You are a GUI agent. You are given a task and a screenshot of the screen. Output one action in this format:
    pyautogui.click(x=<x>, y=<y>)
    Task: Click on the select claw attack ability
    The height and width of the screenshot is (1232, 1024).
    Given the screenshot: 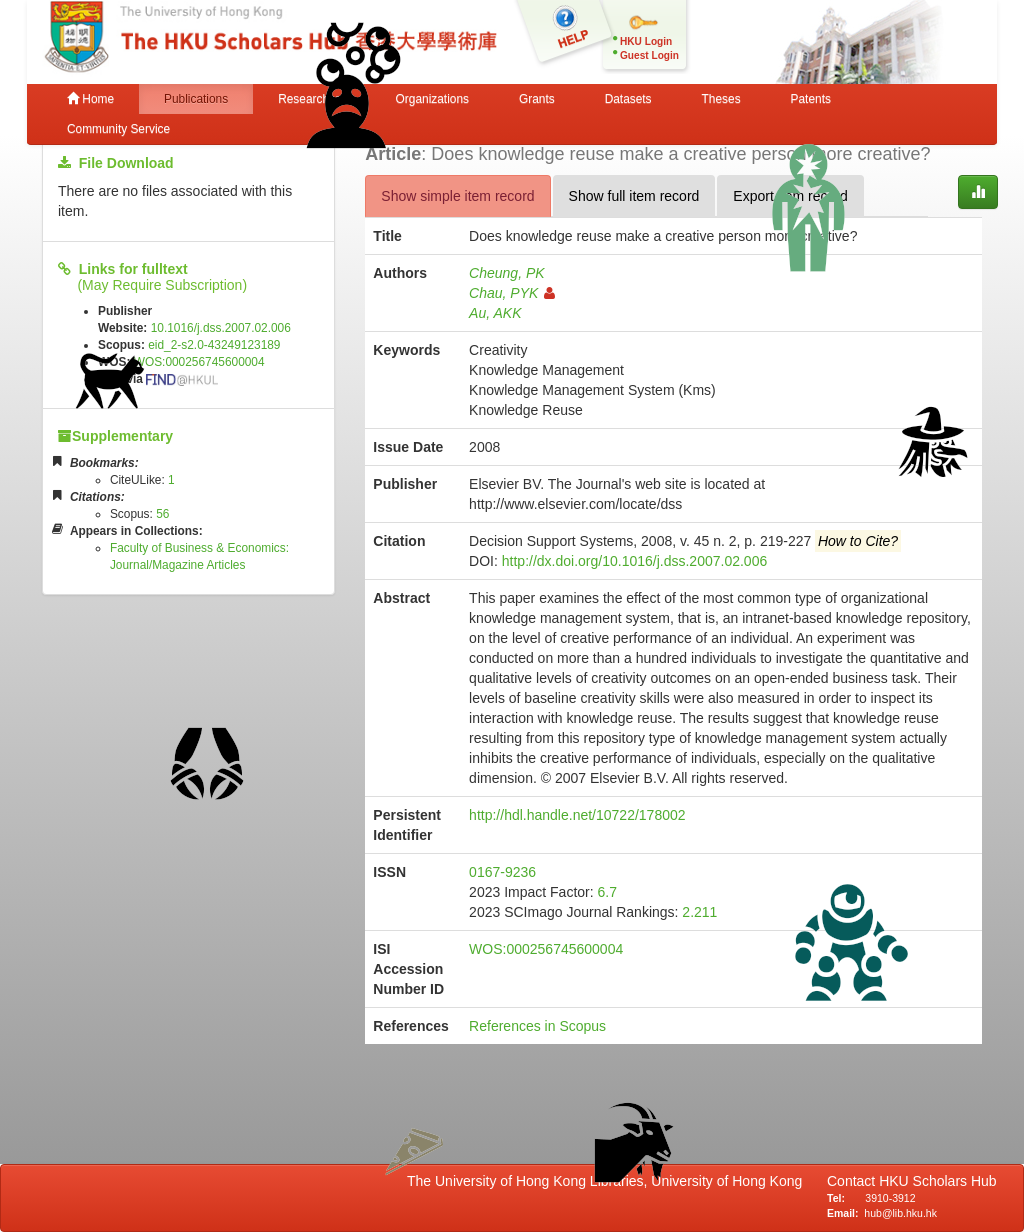 What is the action you would take?
    pyautogui.click(x=207, y=763)
    